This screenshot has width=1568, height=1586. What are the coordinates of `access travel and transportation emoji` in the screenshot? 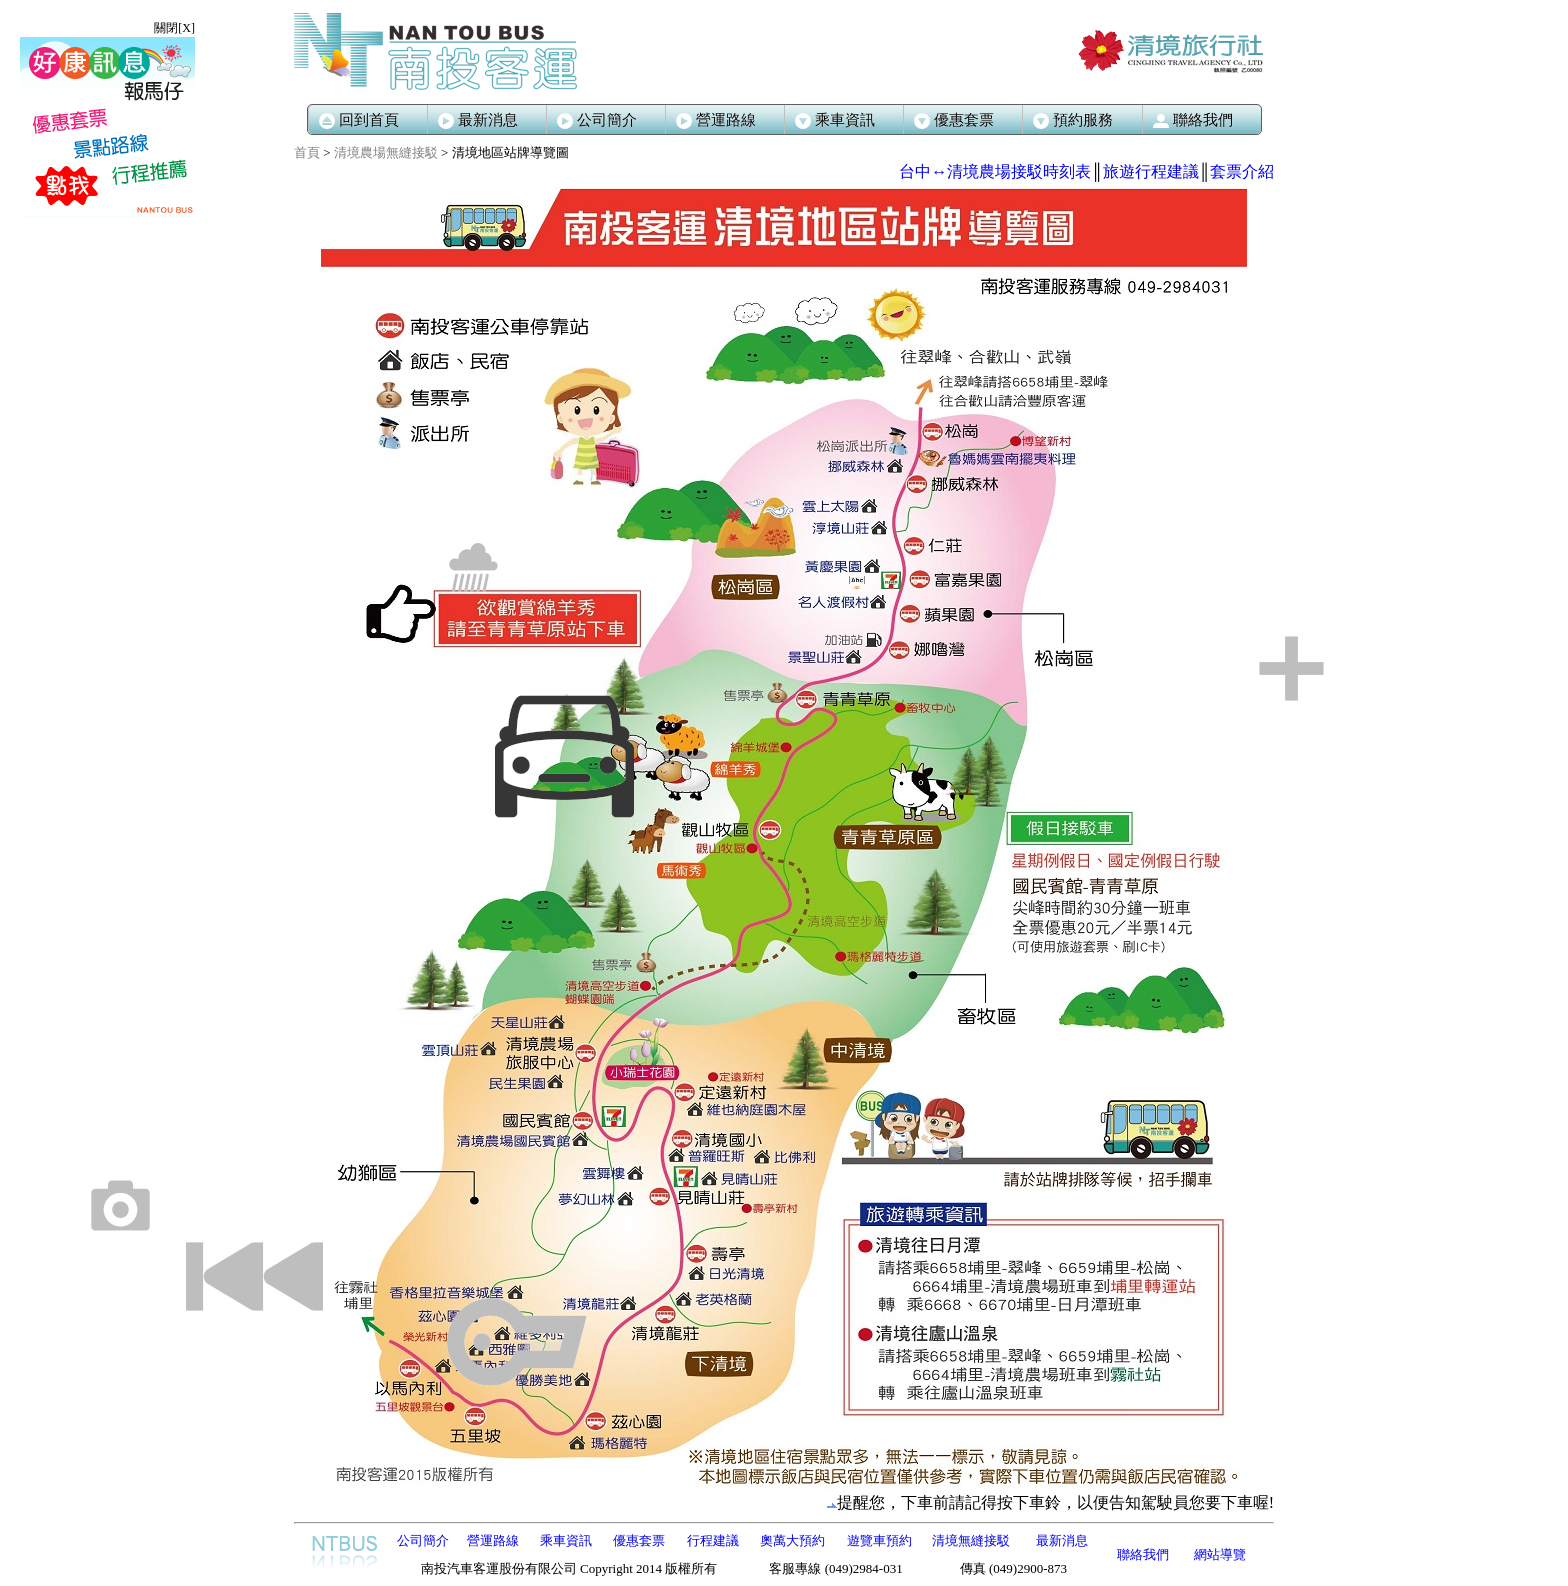 It's located at (564, 756).